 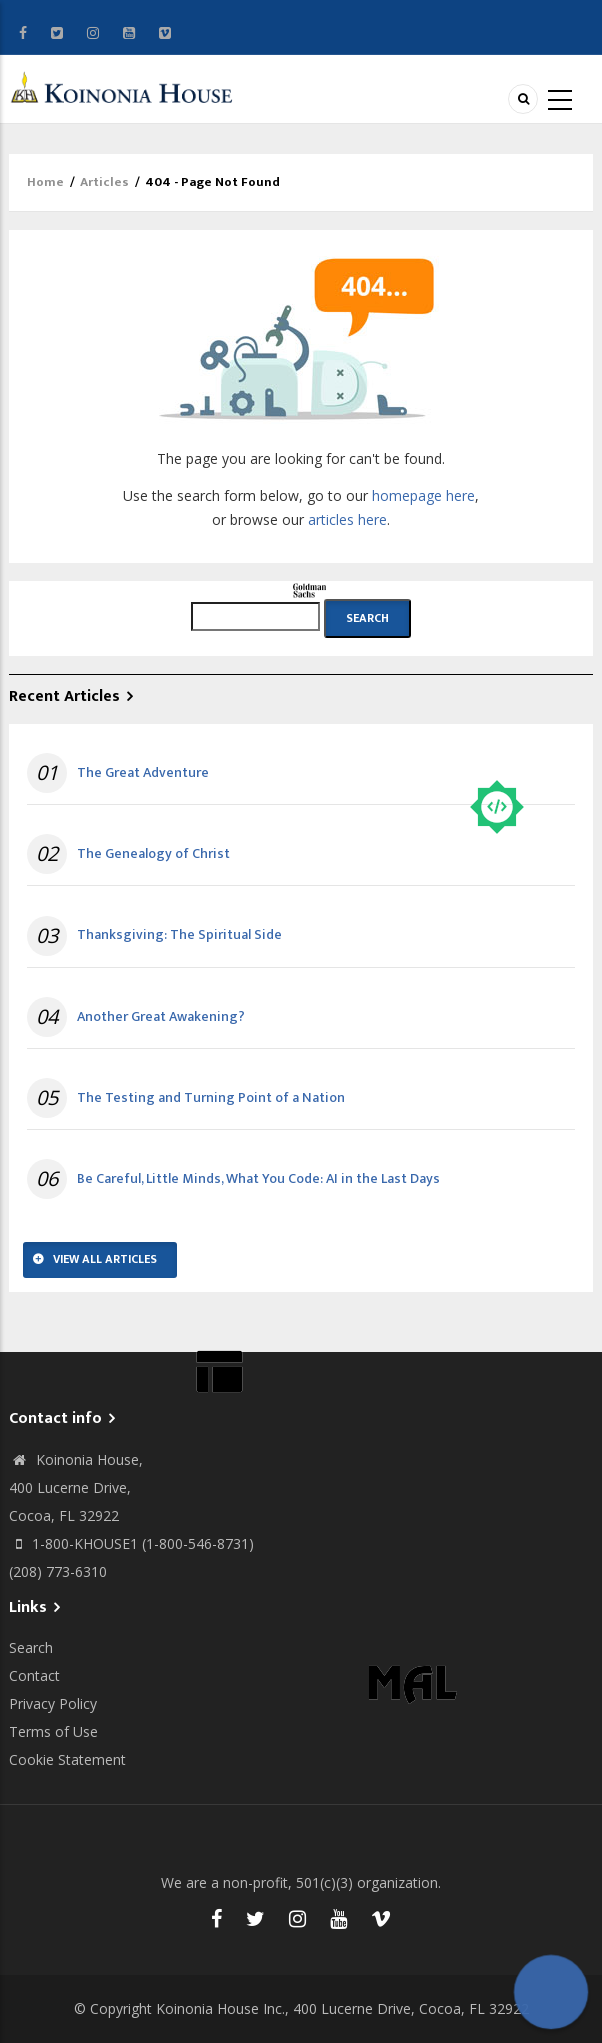 I want to click on switch to header with two-column layout, so click(x=219, y=1371).